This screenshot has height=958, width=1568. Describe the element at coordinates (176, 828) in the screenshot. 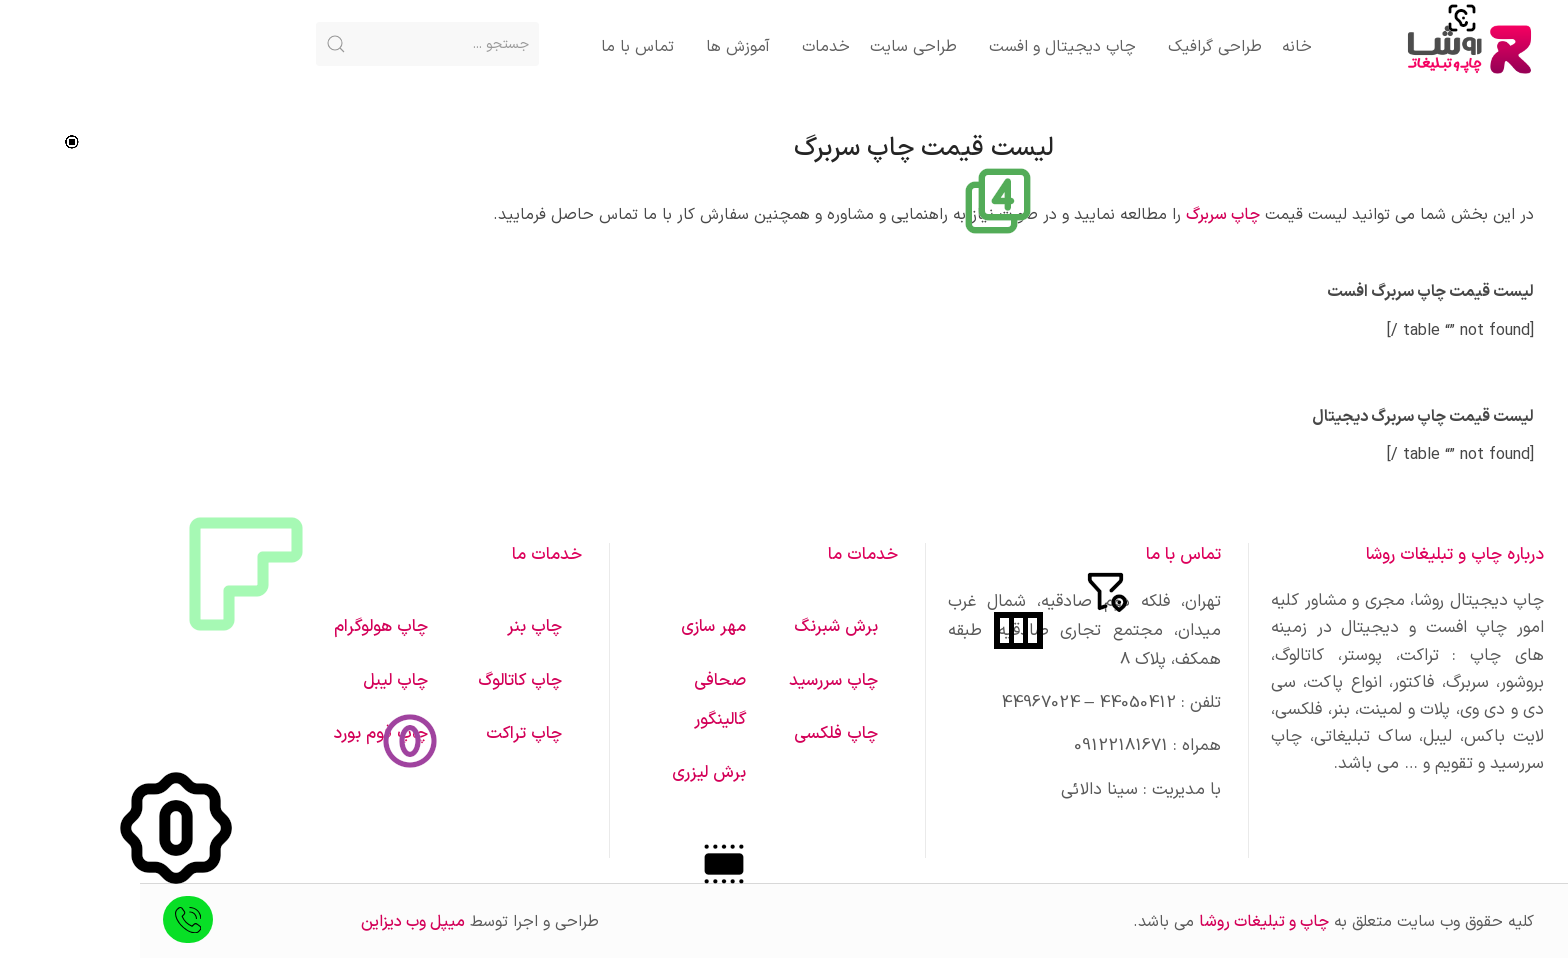

I see `indicates zero items or notifications` at that location.